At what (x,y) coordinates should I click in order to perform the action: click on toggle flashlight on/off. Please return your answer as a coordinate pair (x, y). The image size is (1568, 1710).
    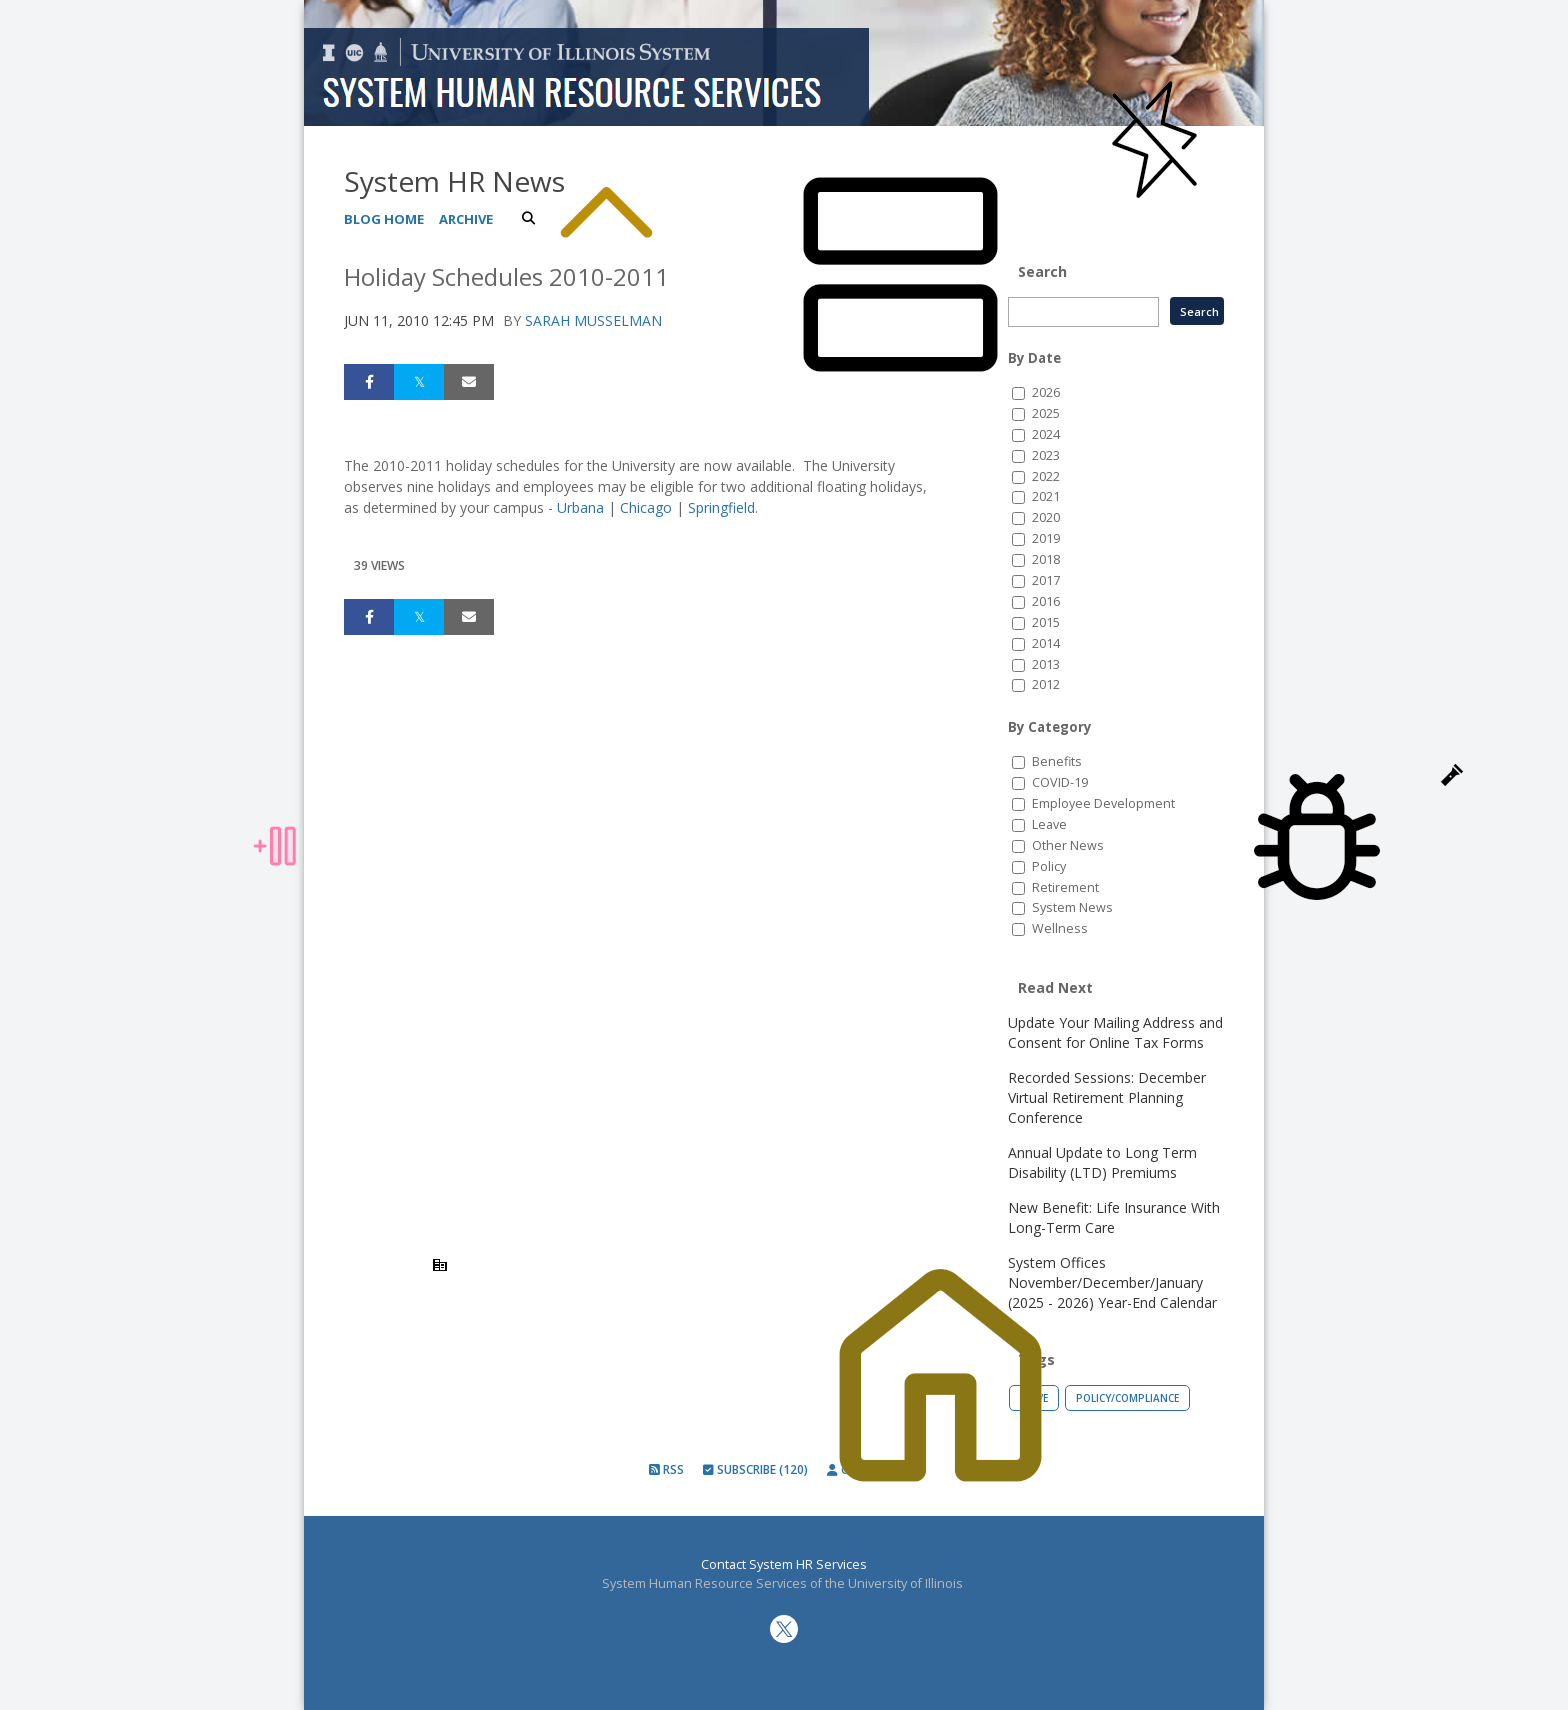
    Looking at the image, I should click on (1452, 775).